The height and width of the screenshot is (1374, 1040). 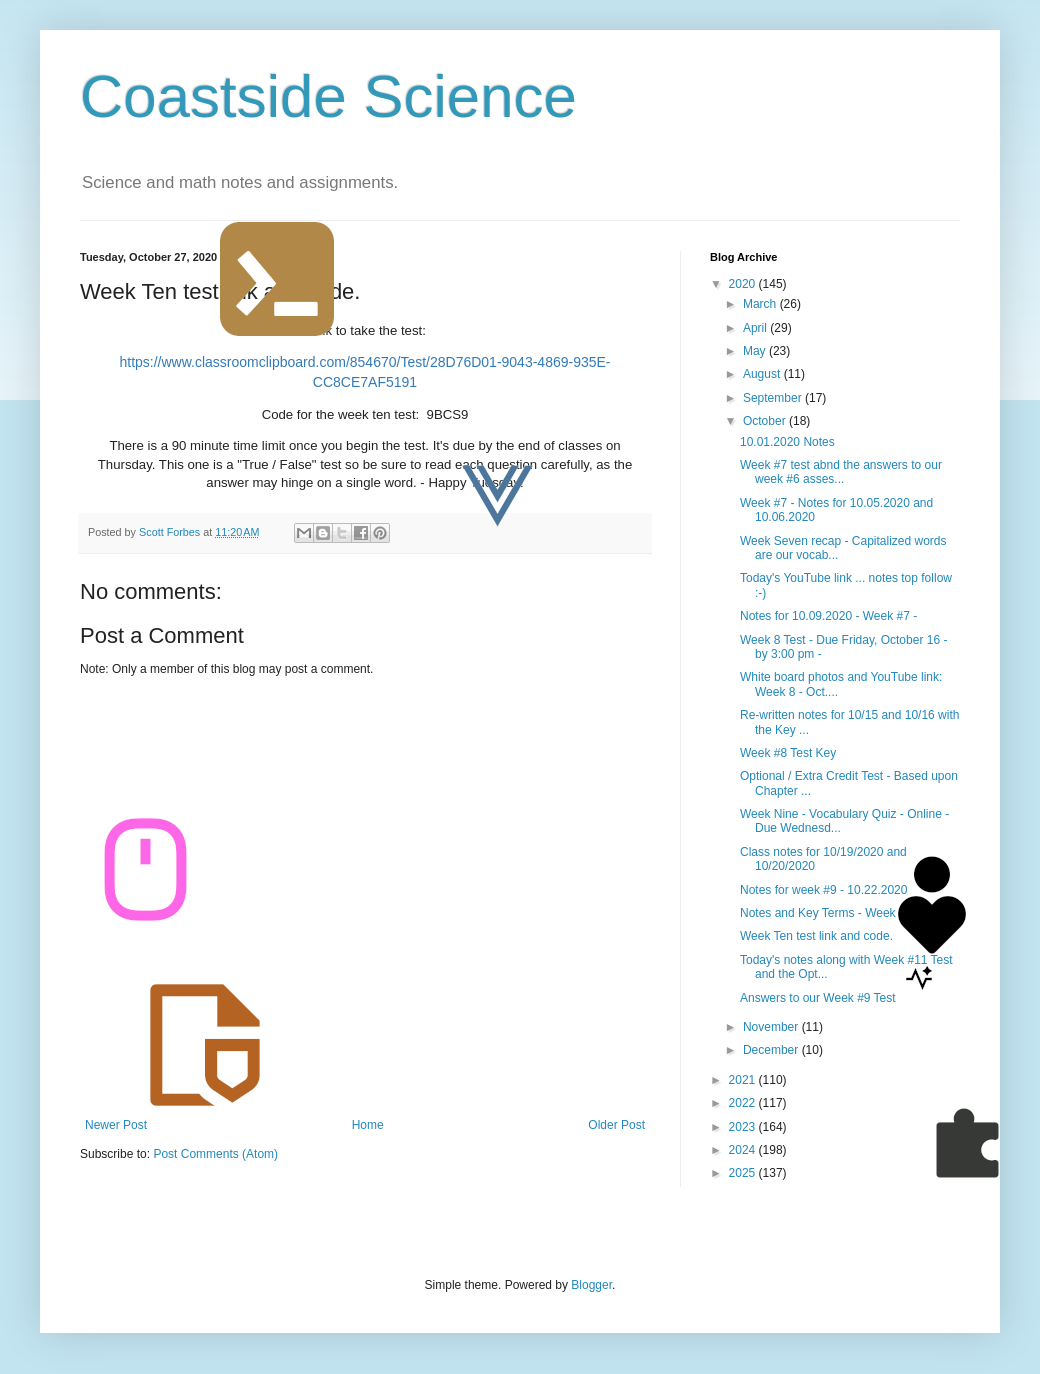 What do you see at coordinates (919, 979) in the screenshot?
I see `access AI-powered health monitoring` at bounding box center [919, 979].